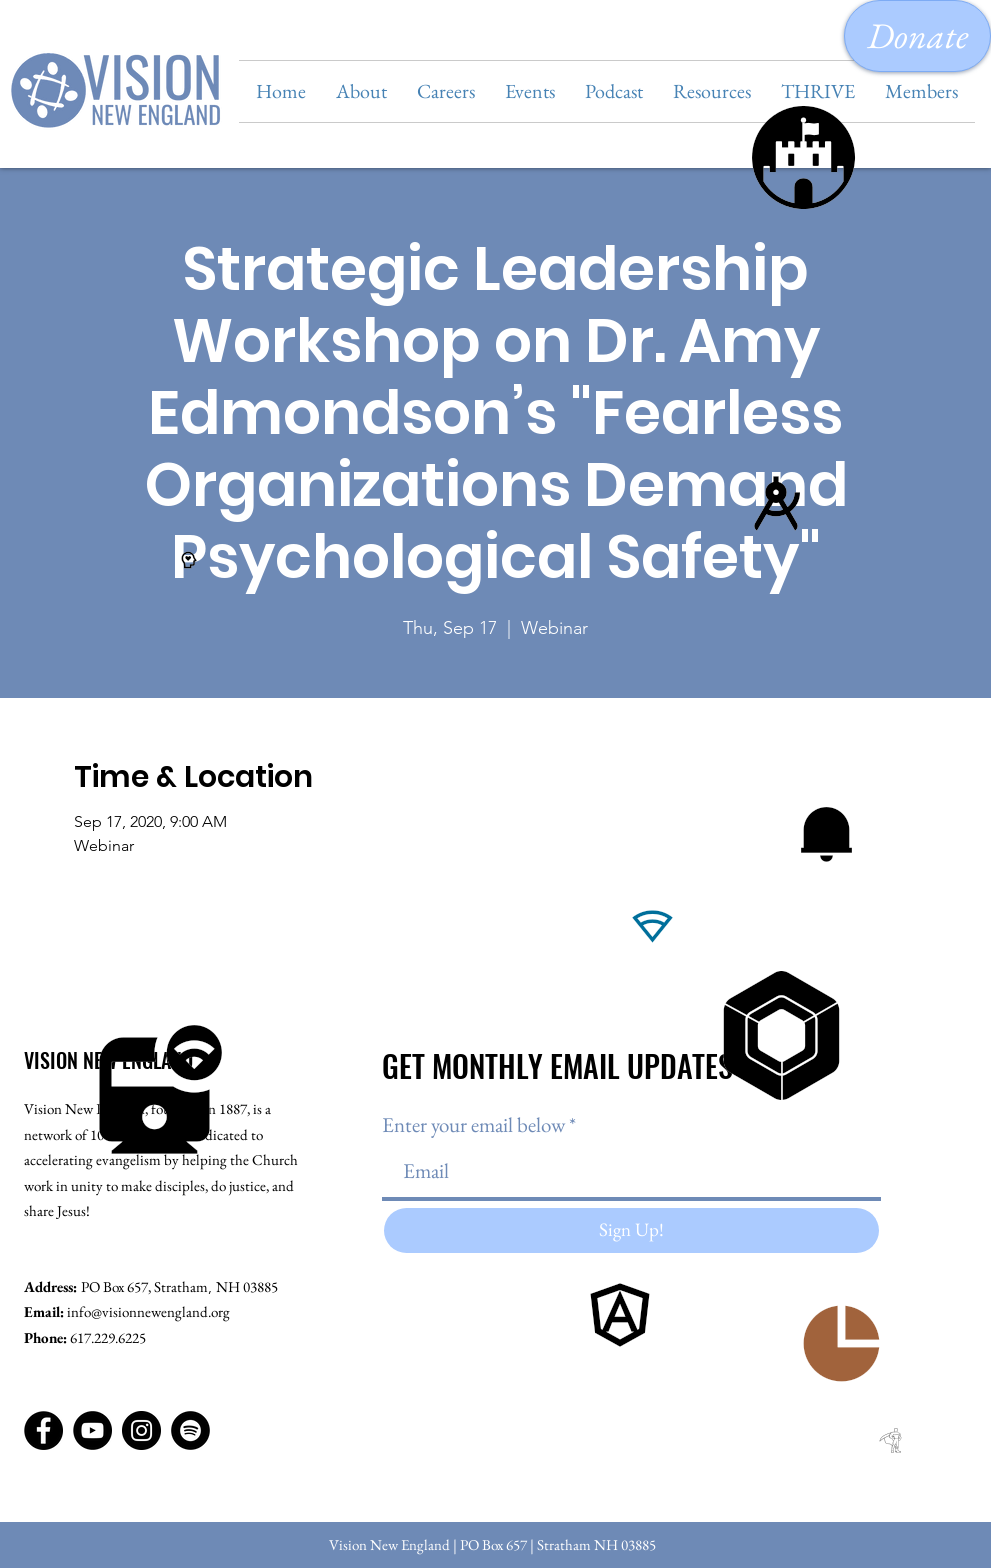 The height and width of the screenshot is (1568, 991). I want to click on view your notifications, so click(826, 832).